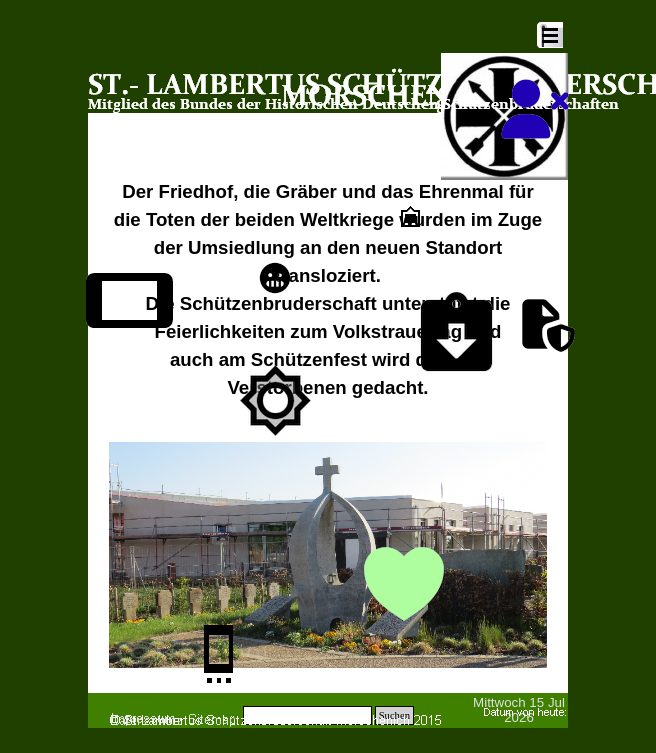 The width and height of the screenshot is (656, 753). I want to click on view photo frame options, so click(410, 217).